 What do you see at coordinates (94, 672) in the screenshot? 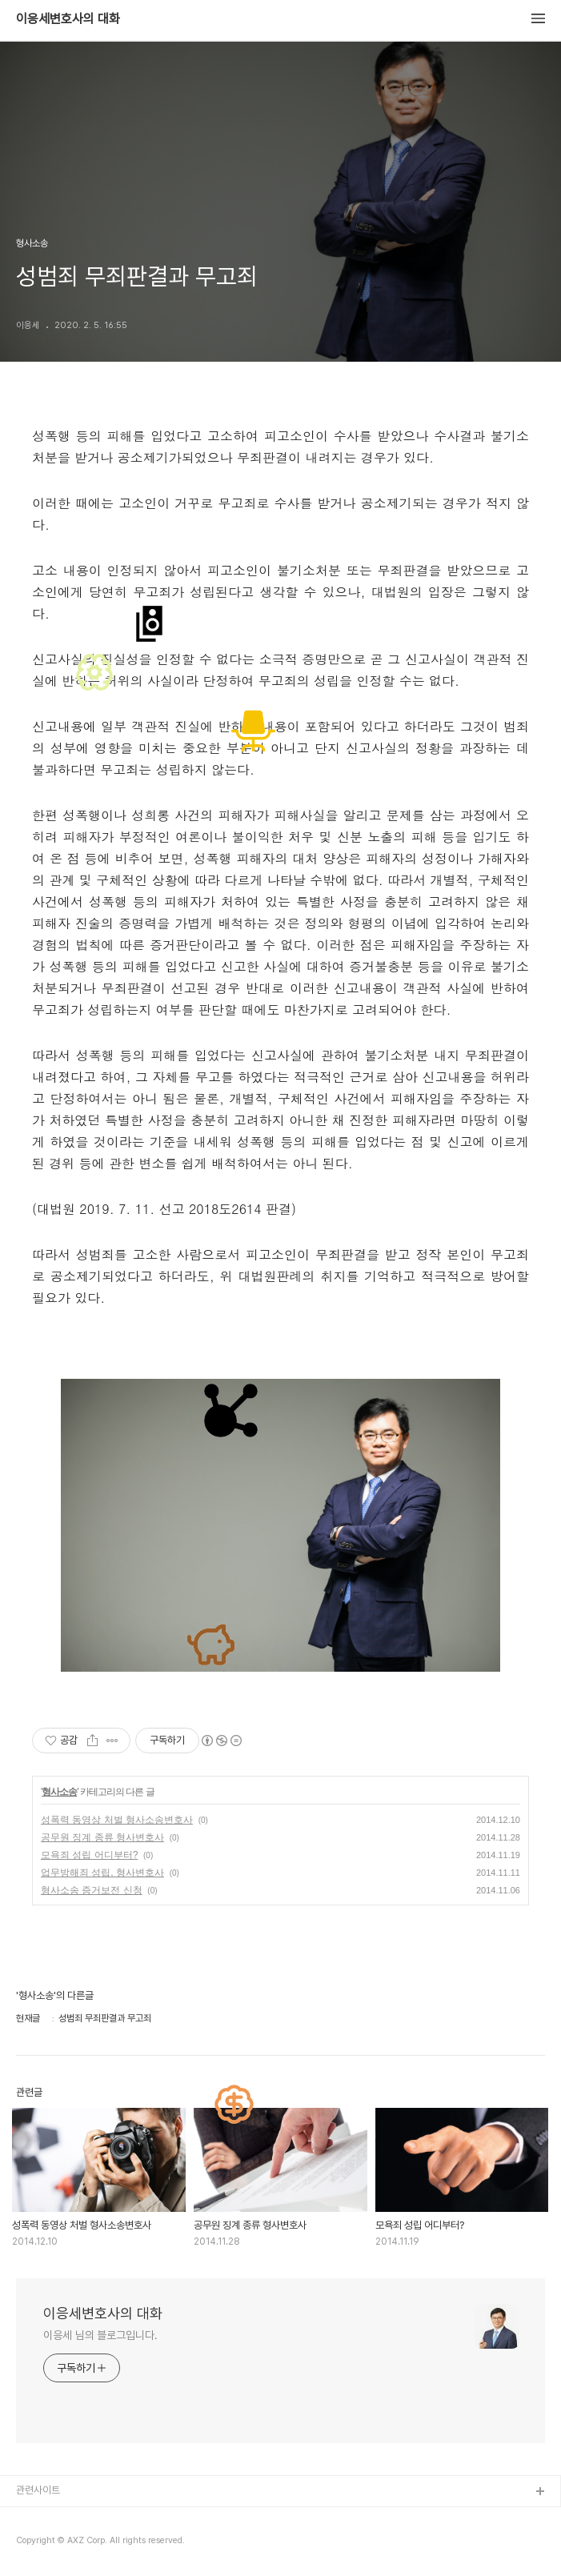
I see `access AI or machine learning settings` at bounding box center [94, 672].